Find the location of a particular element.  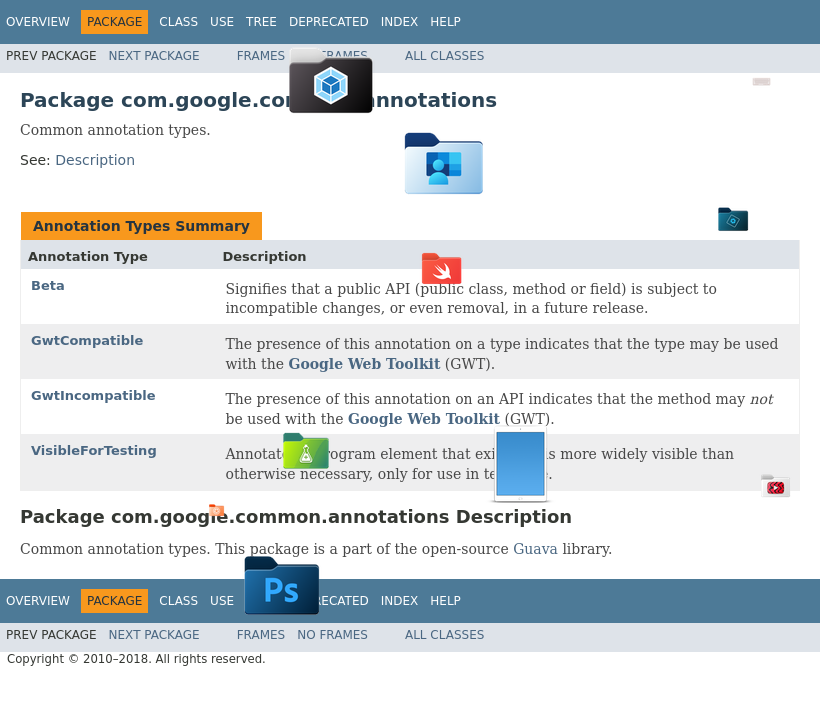

open folder containing adobe photoshop files is located at coordinates (281, 587).